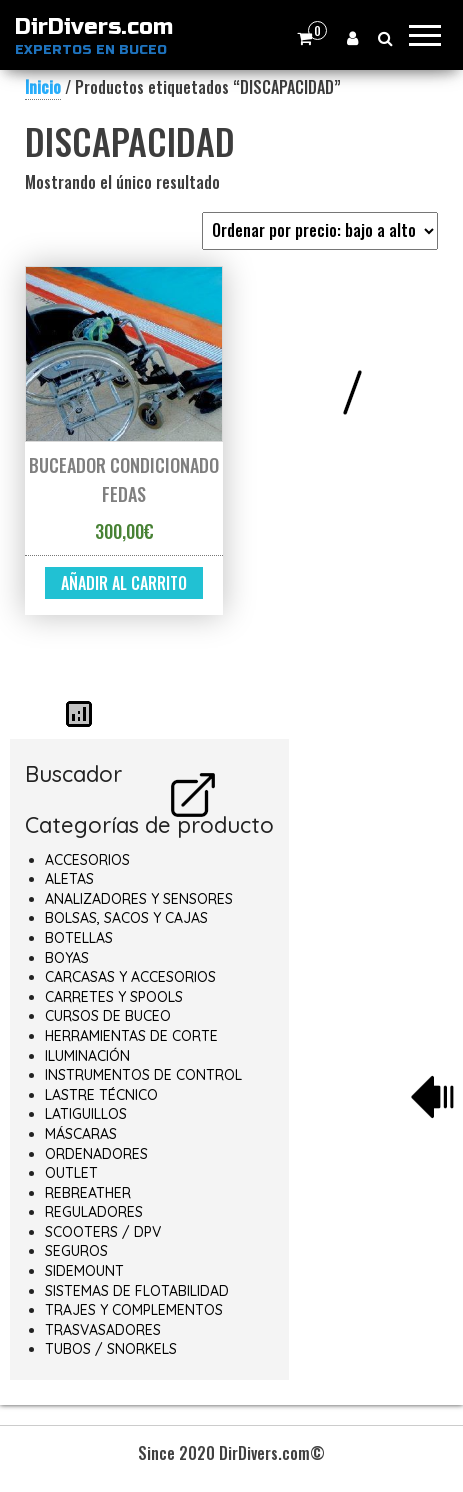 The height and width of the screenshot is (1492, 463). Describe the element at coordinates (79, 714) in the screenshot. I see `view analytics and statistics` at that location.